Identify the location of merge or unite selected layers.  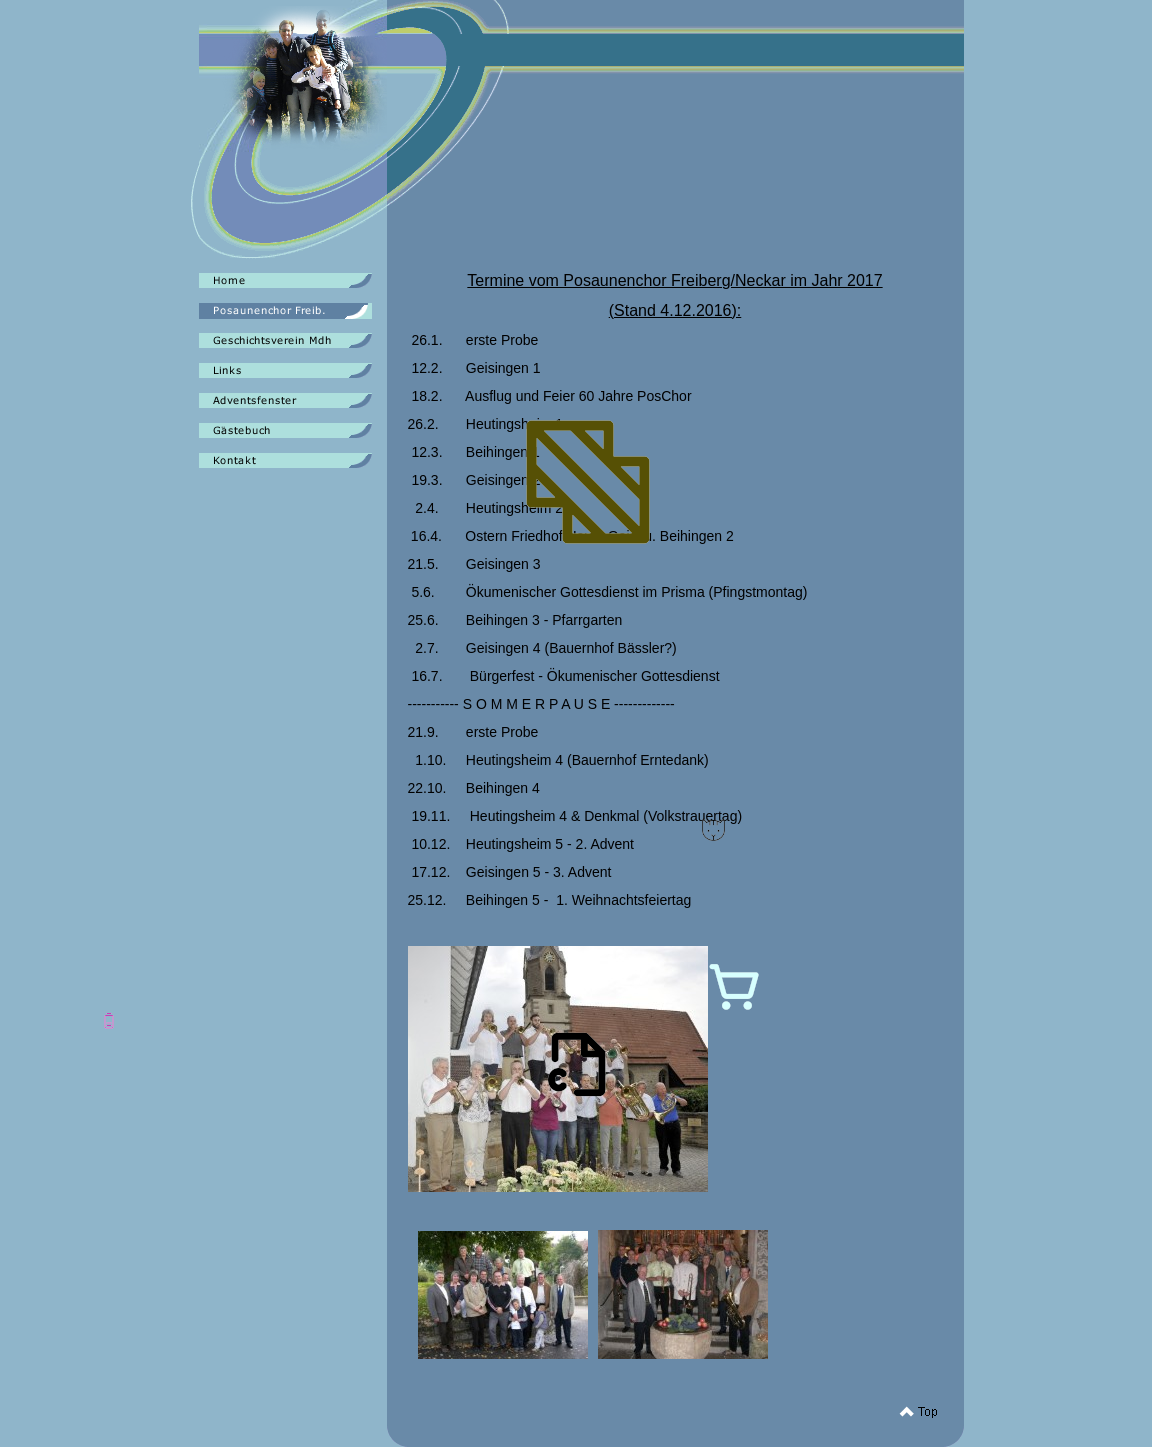
(588, 482).